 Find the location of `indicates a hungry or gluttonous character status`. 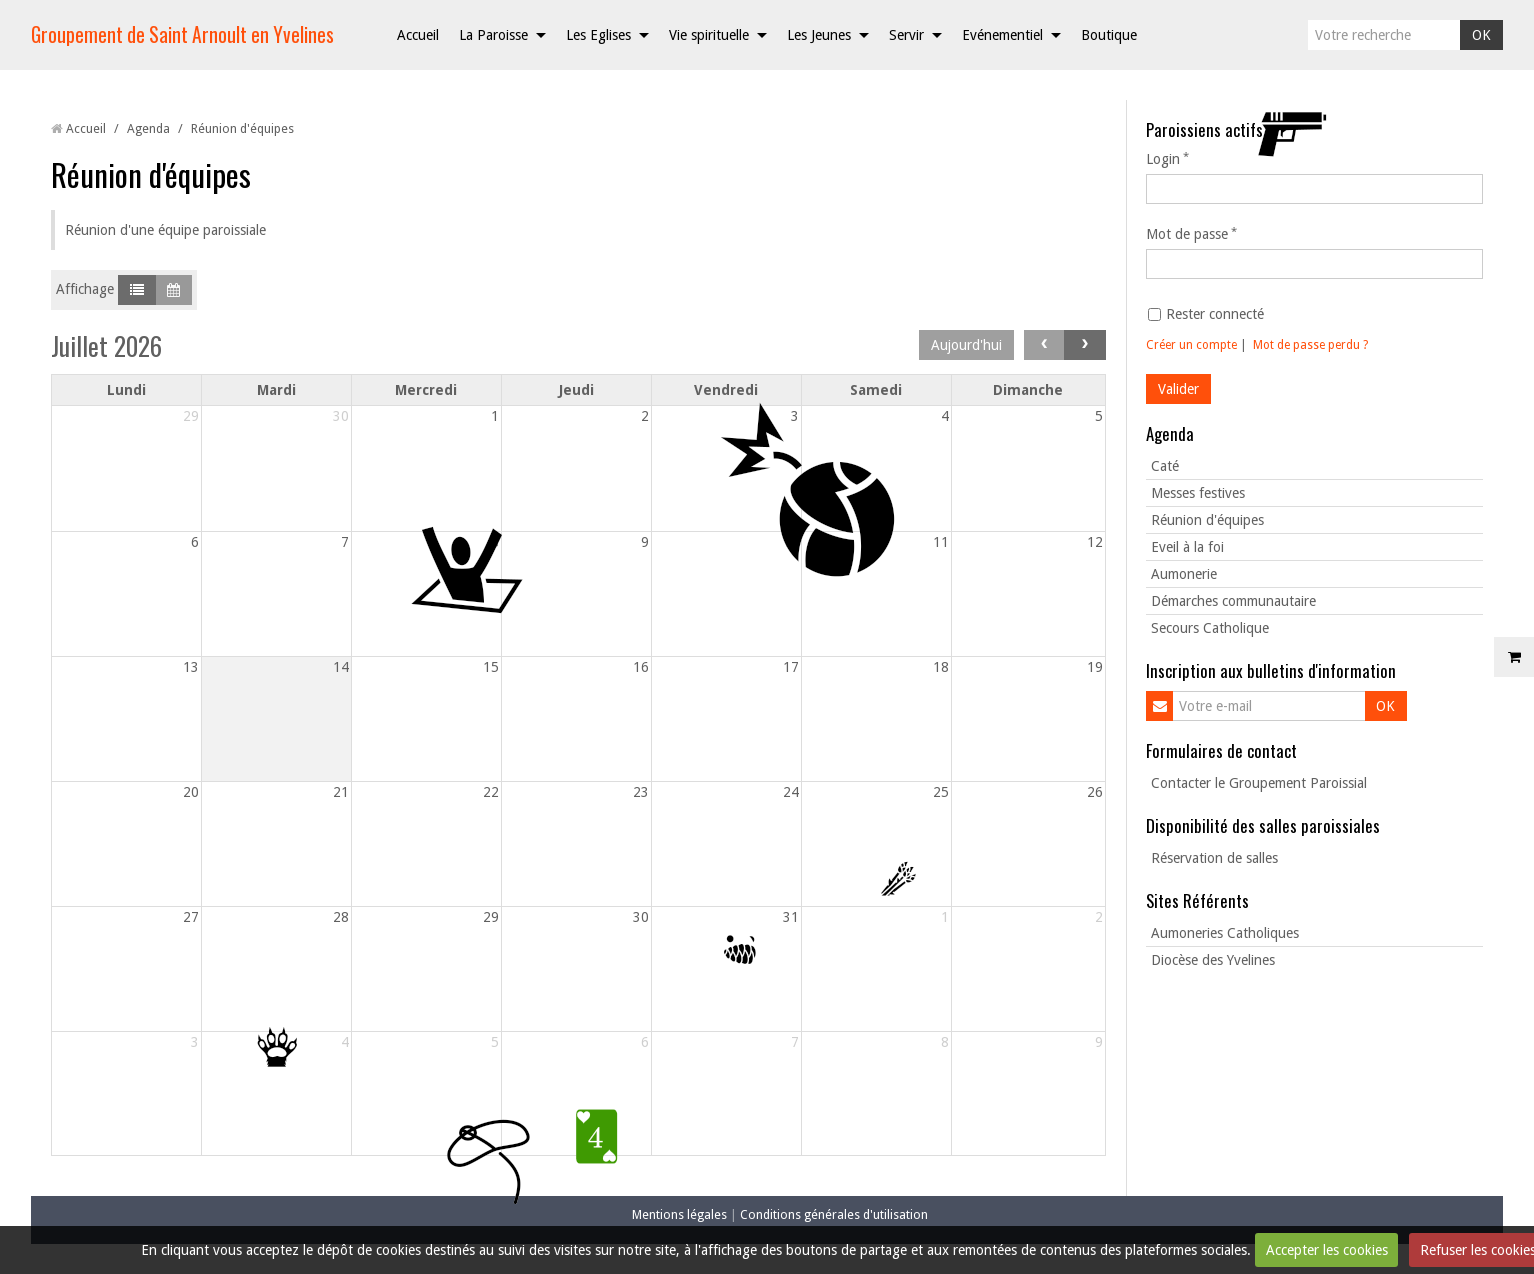

indicates a hungry or gluttonous character status is located at coordinates (740, 950).